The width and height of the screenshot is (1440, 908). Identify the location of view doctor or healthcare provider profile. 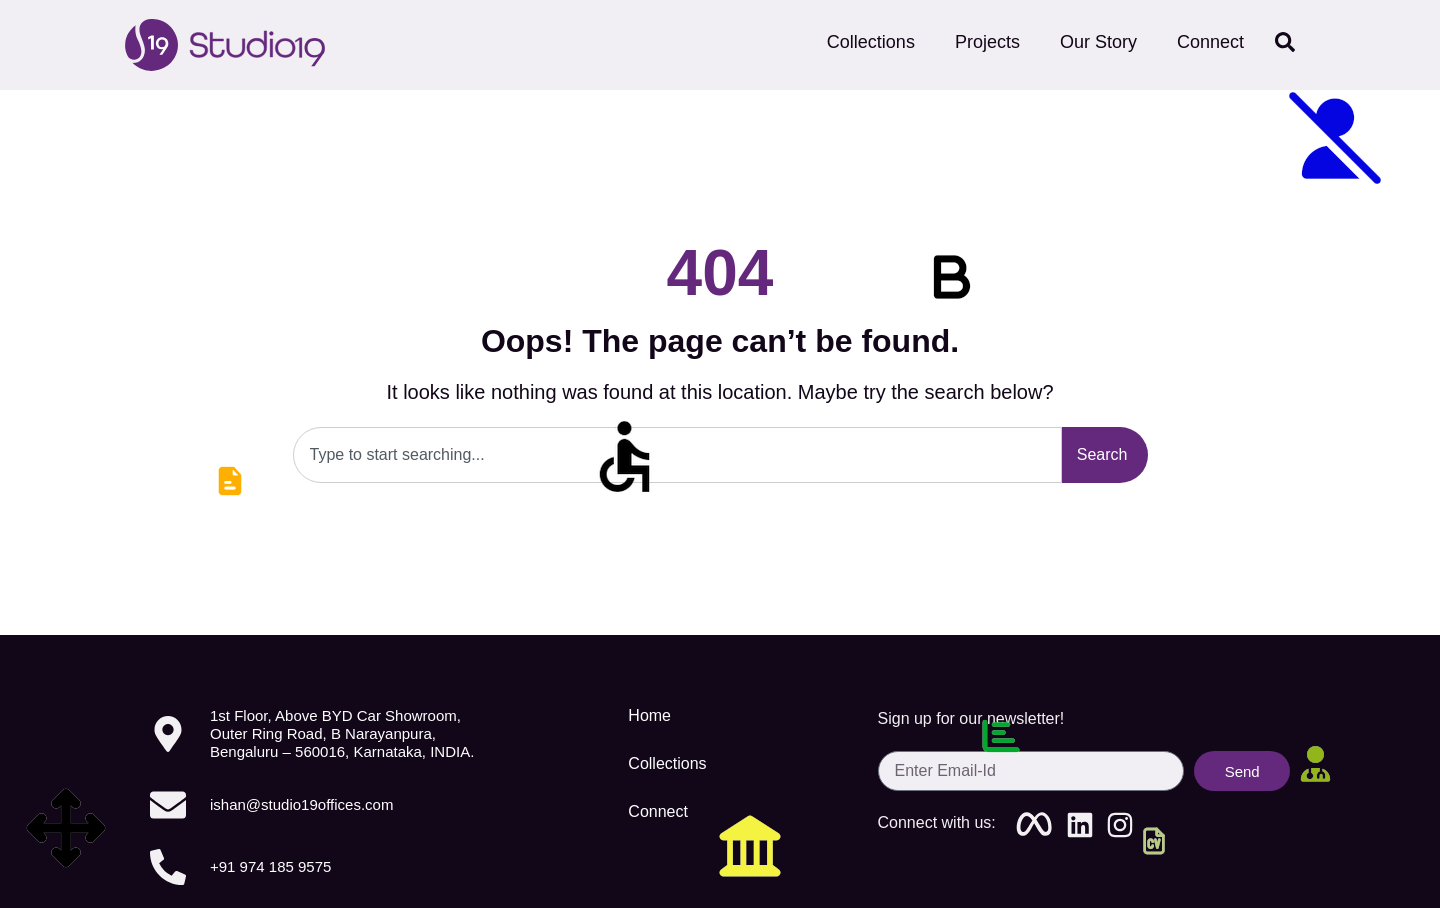
(1315, 763).